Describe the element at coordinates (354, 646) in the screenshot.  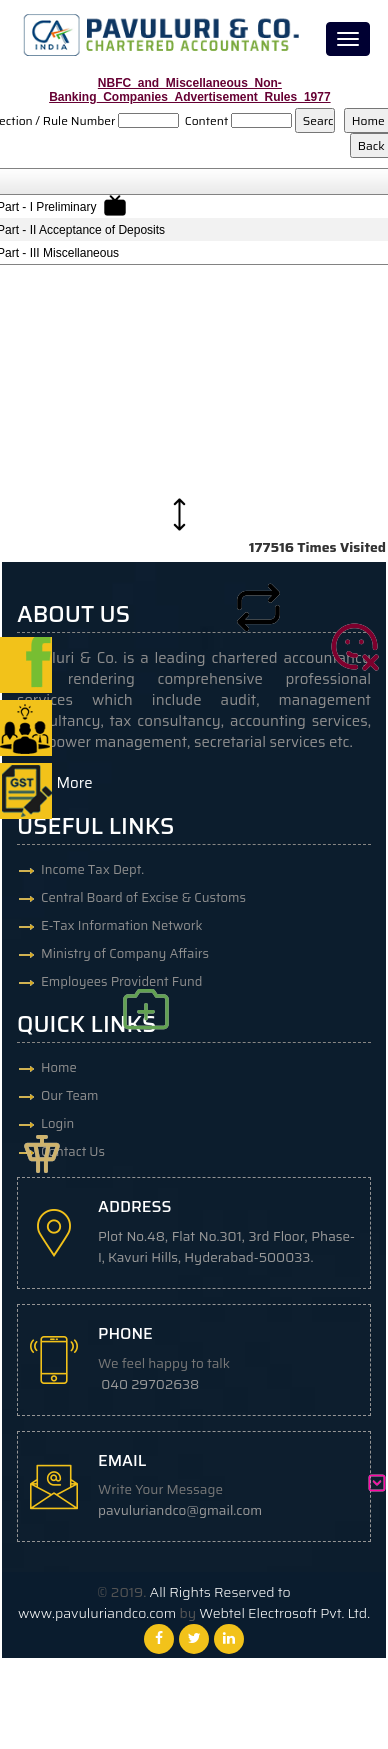
I see `remove or cancel a mood/reaction` at that location.